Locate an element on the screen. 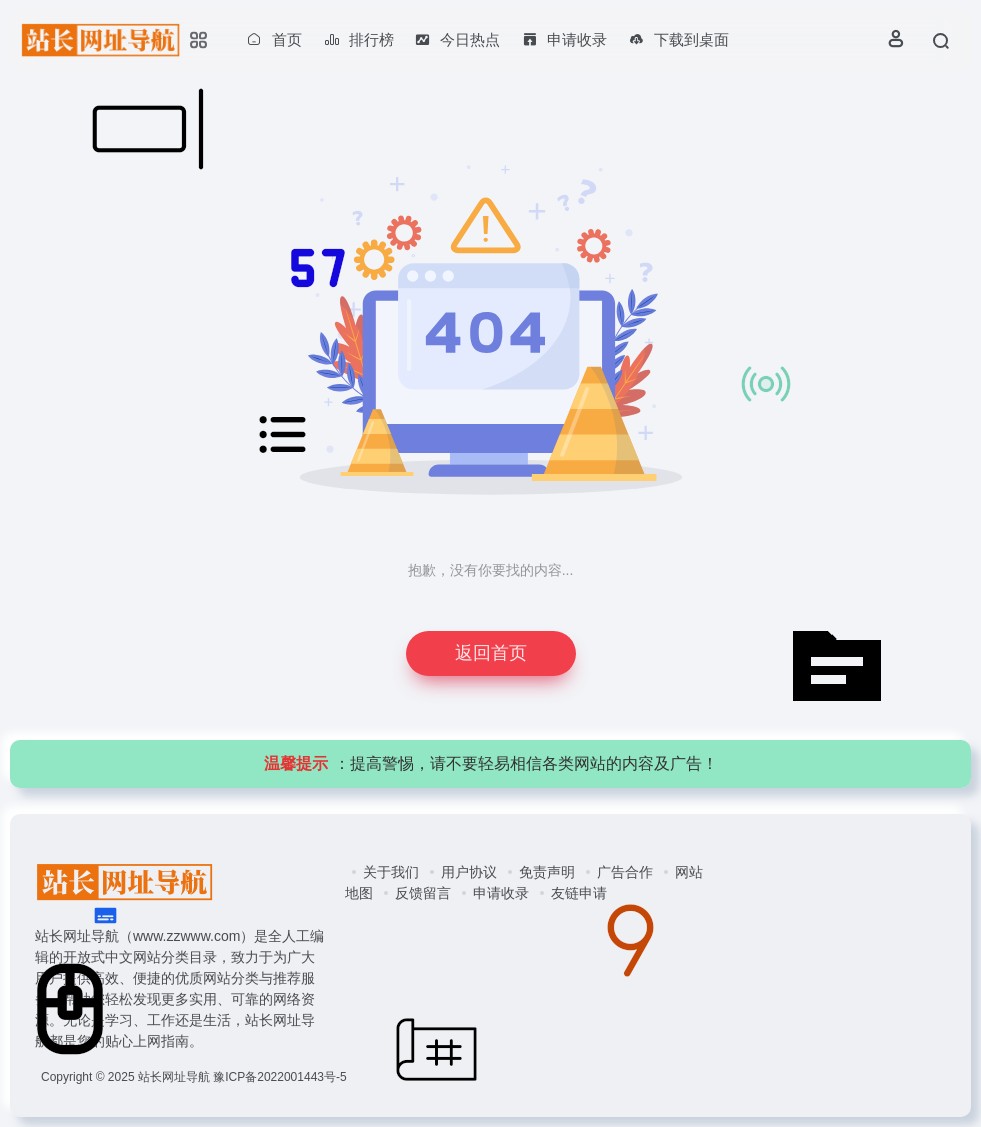 The height and width of the screenshot is (1127, 981). align content to the right is located at coordinates (150, 129).